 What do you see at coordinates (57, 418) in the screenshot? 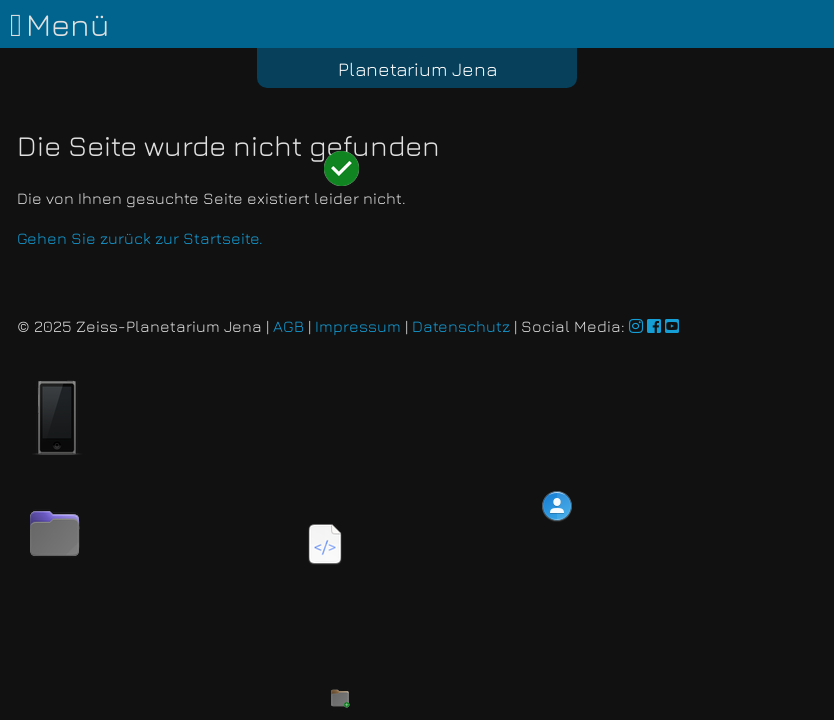
I see `iPod nano device in space gray` at bounding box center [57, 418].